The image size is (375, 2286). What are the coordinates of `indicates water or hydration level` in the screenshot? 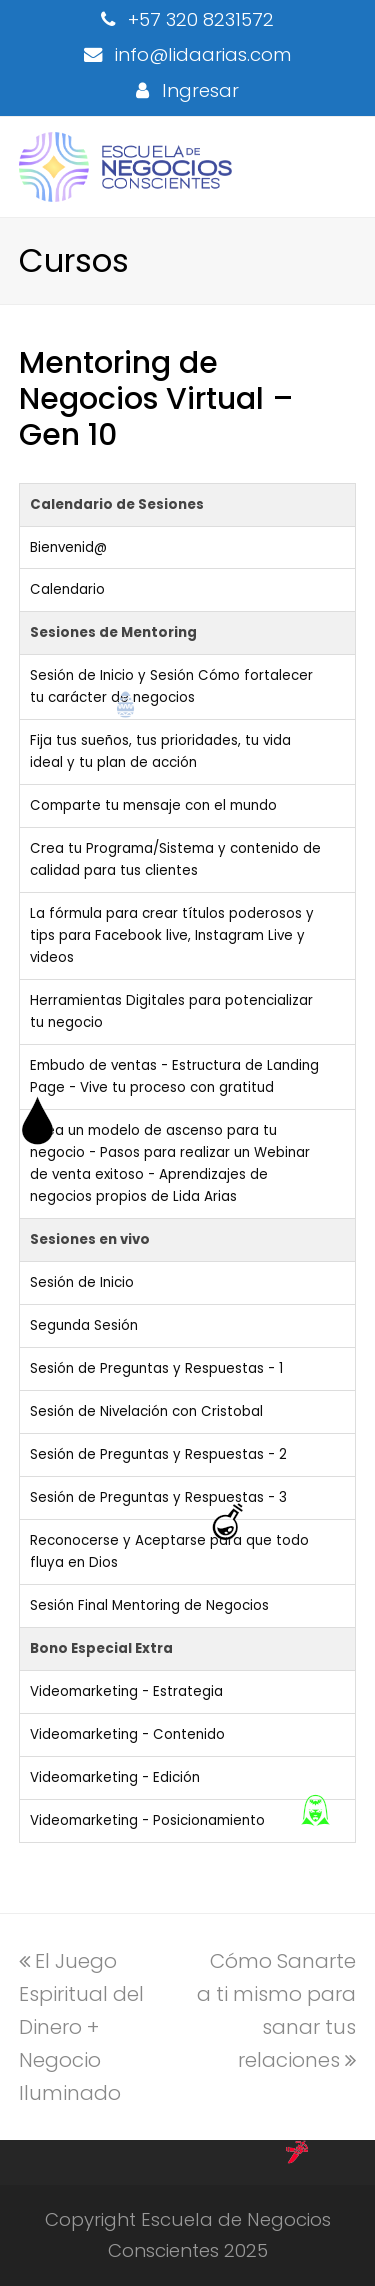 It's located at (37, 1120).